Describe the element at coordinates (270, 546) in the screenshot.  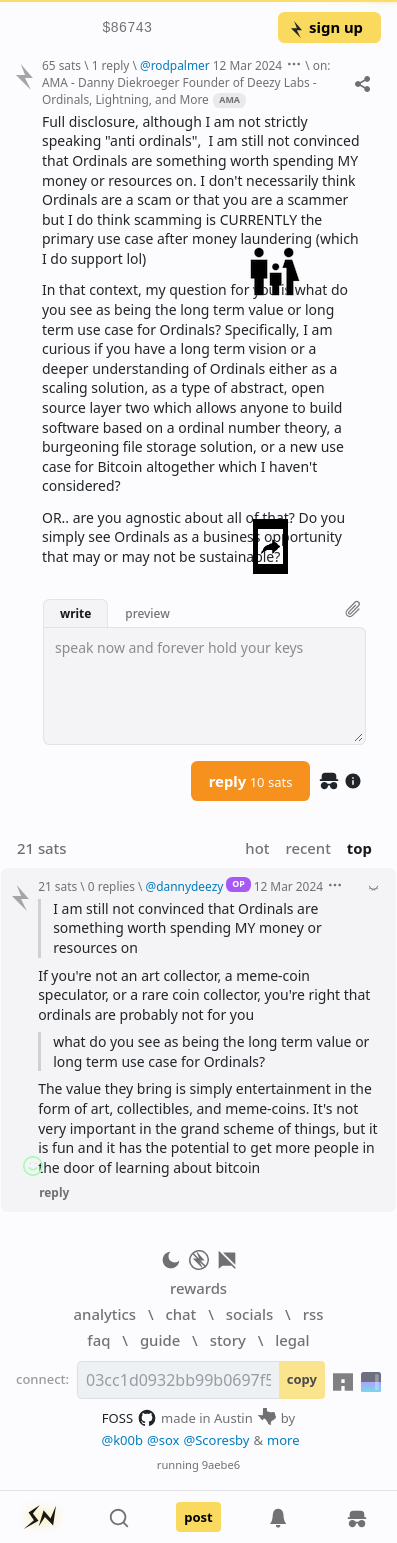
I see `share your mobile screen` at that location.